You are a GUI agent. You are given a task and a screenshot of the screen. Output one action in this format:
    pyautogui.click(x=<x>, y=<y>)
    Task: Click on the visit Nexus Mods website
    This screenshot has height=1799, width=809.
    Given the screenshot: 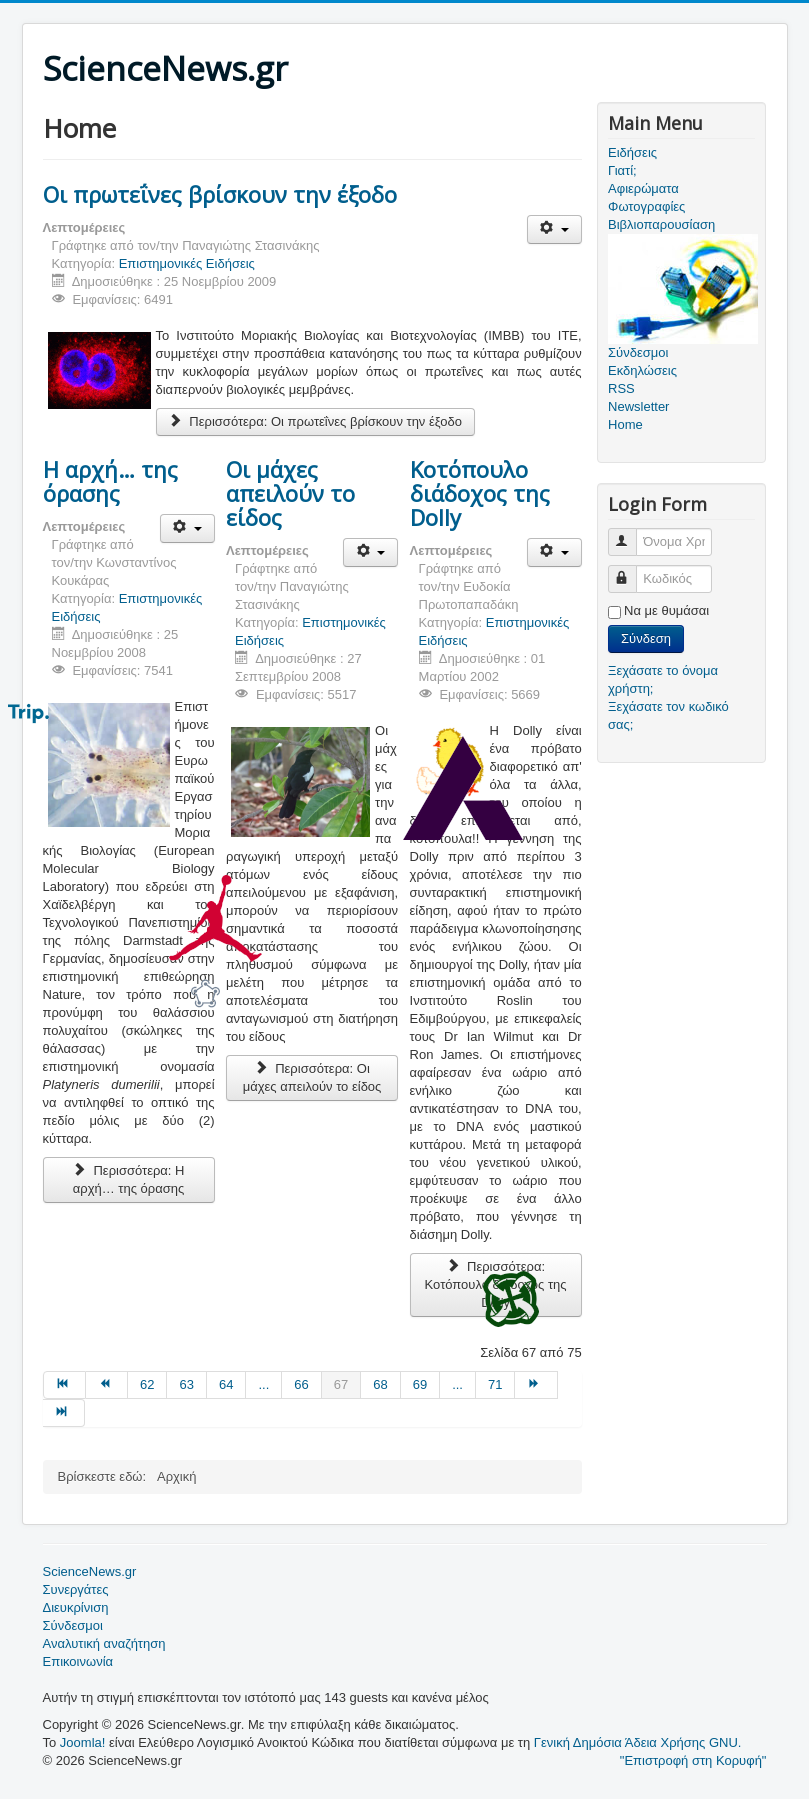 What is the action you would take?
    pyautogui.click(x=511, y=1299)
    